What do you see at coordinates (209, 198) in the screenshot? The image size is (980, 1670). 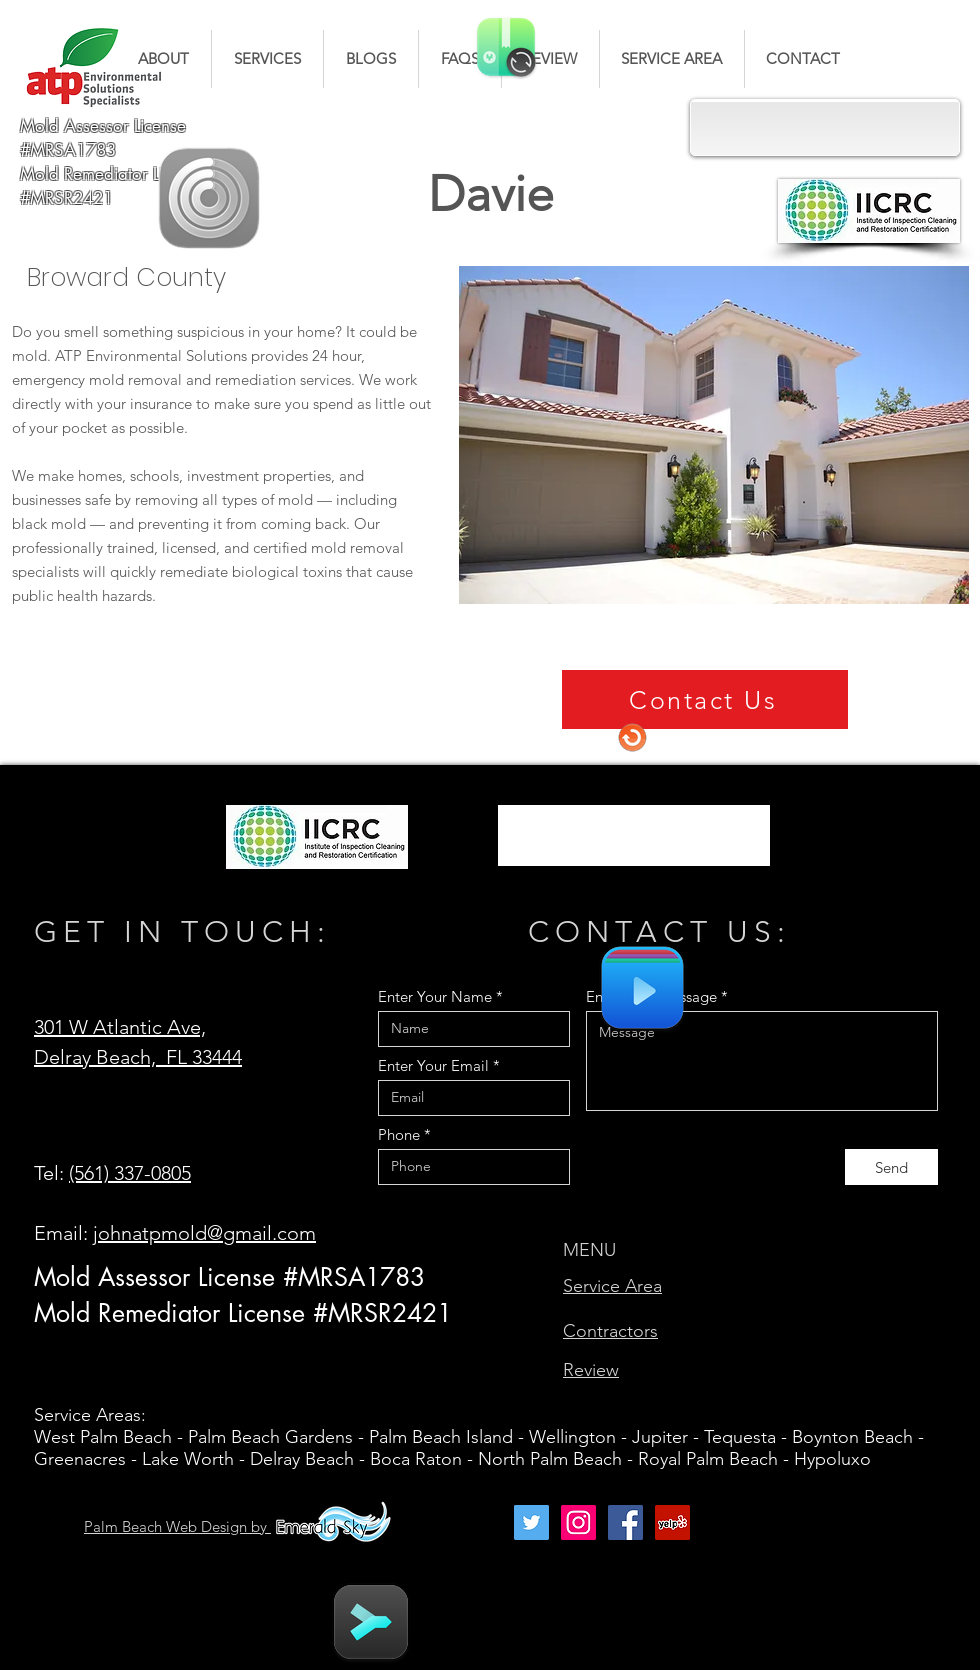 I see `open the Fitness app` at bounding box center [209, 198].